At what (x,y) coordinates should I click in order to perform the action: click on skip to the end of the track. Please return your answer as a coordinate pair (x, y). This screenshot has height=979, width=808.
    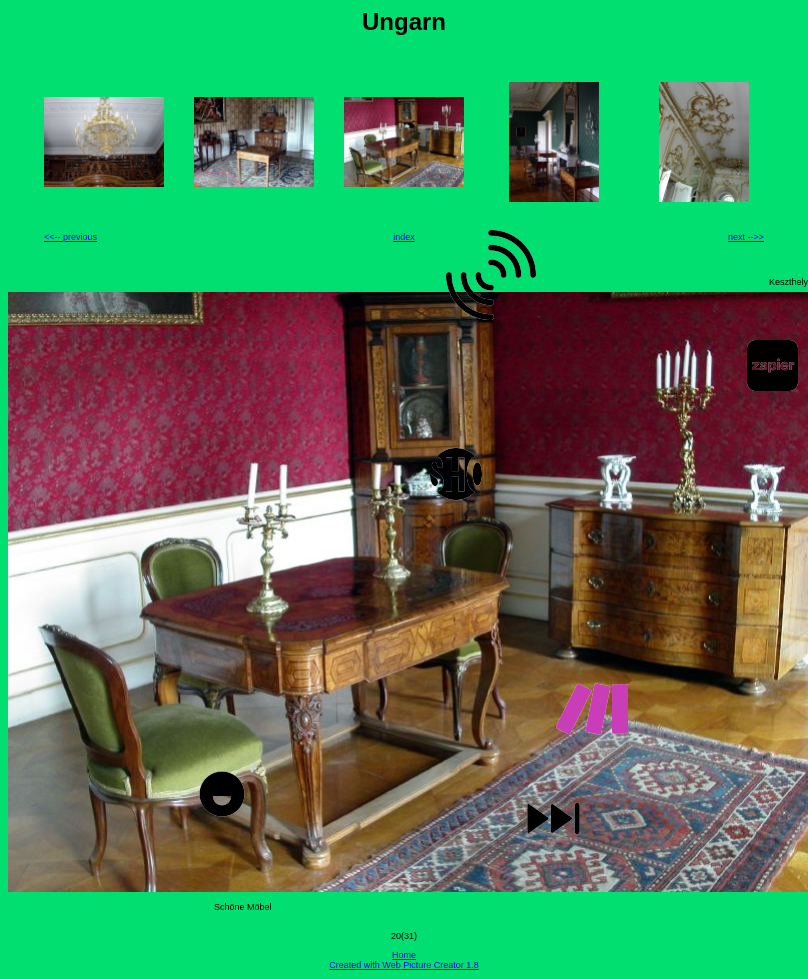
    Looking at the image, I should click on (553, 818).